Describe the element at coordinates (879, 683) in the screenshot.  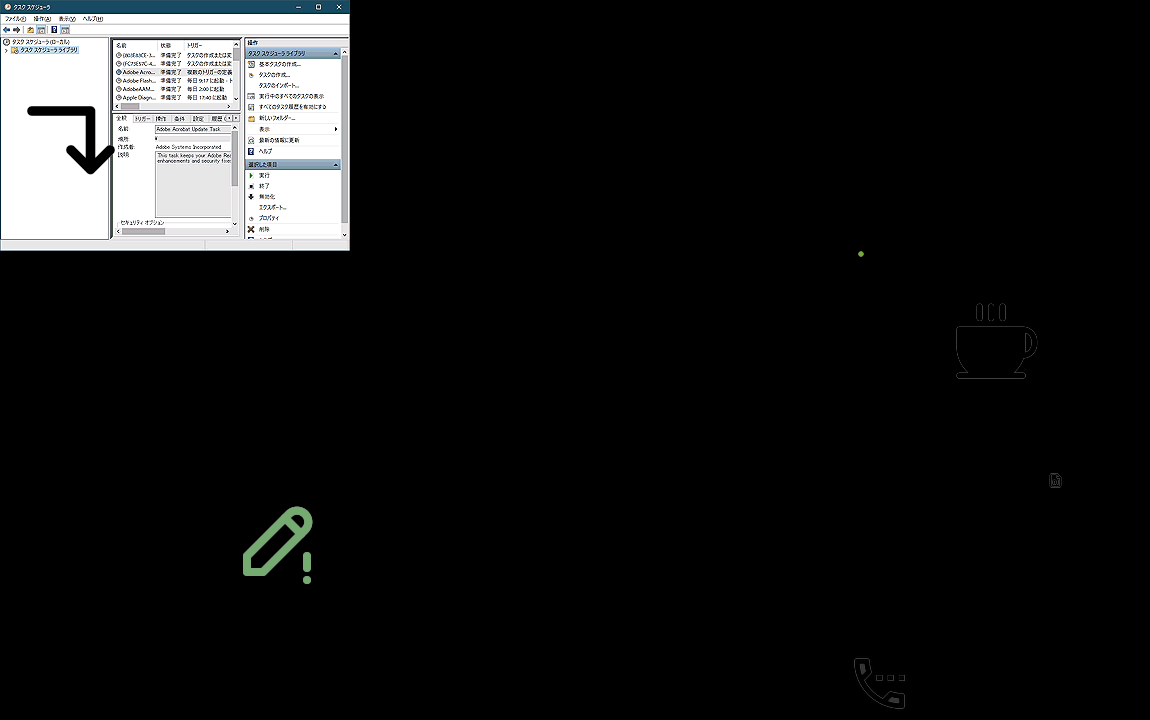
I see `access phone or call settings` at that location.